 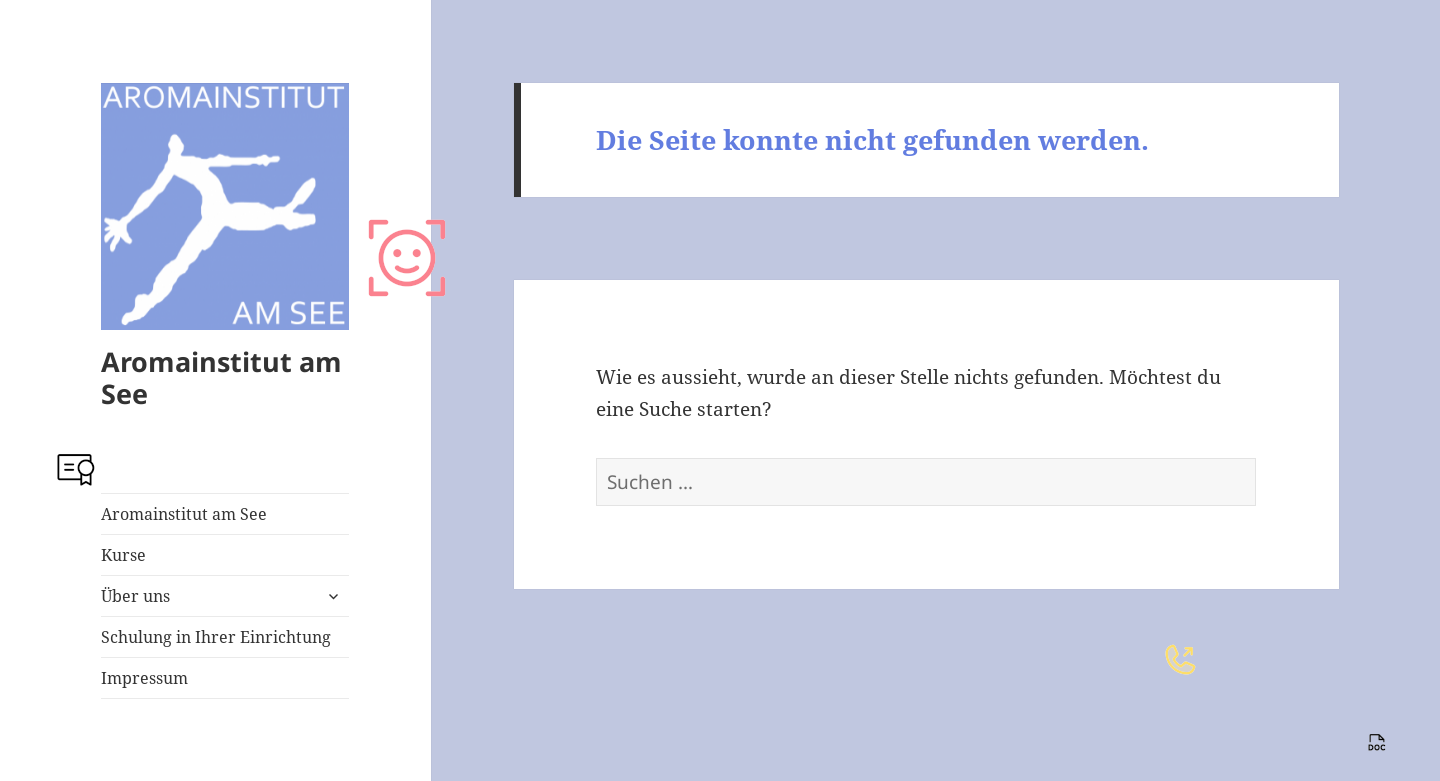 I want to click on make an outgoing call, so click(x=1181, y=659).